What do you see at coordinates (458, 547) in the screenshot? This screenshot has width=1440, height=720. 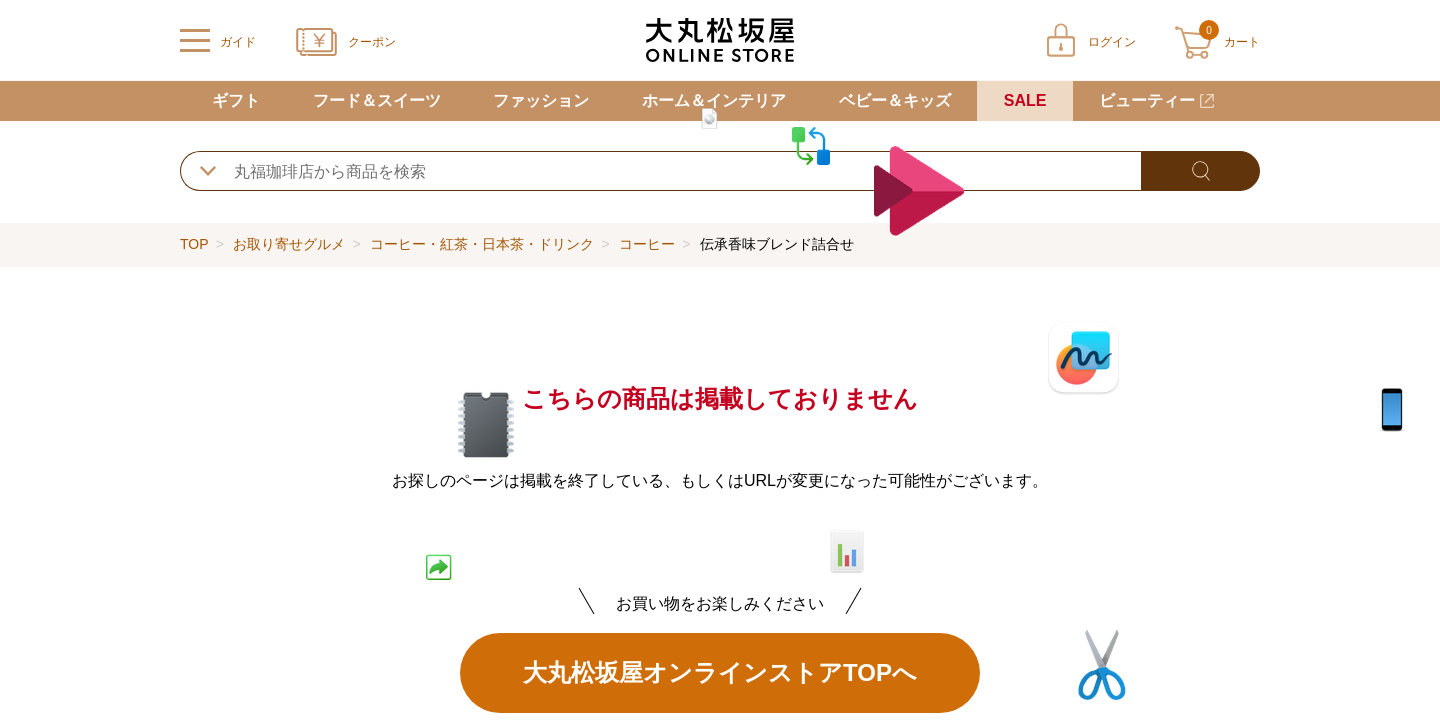 I see `indicates a shared file or folder` at bounding box center [458, 547].